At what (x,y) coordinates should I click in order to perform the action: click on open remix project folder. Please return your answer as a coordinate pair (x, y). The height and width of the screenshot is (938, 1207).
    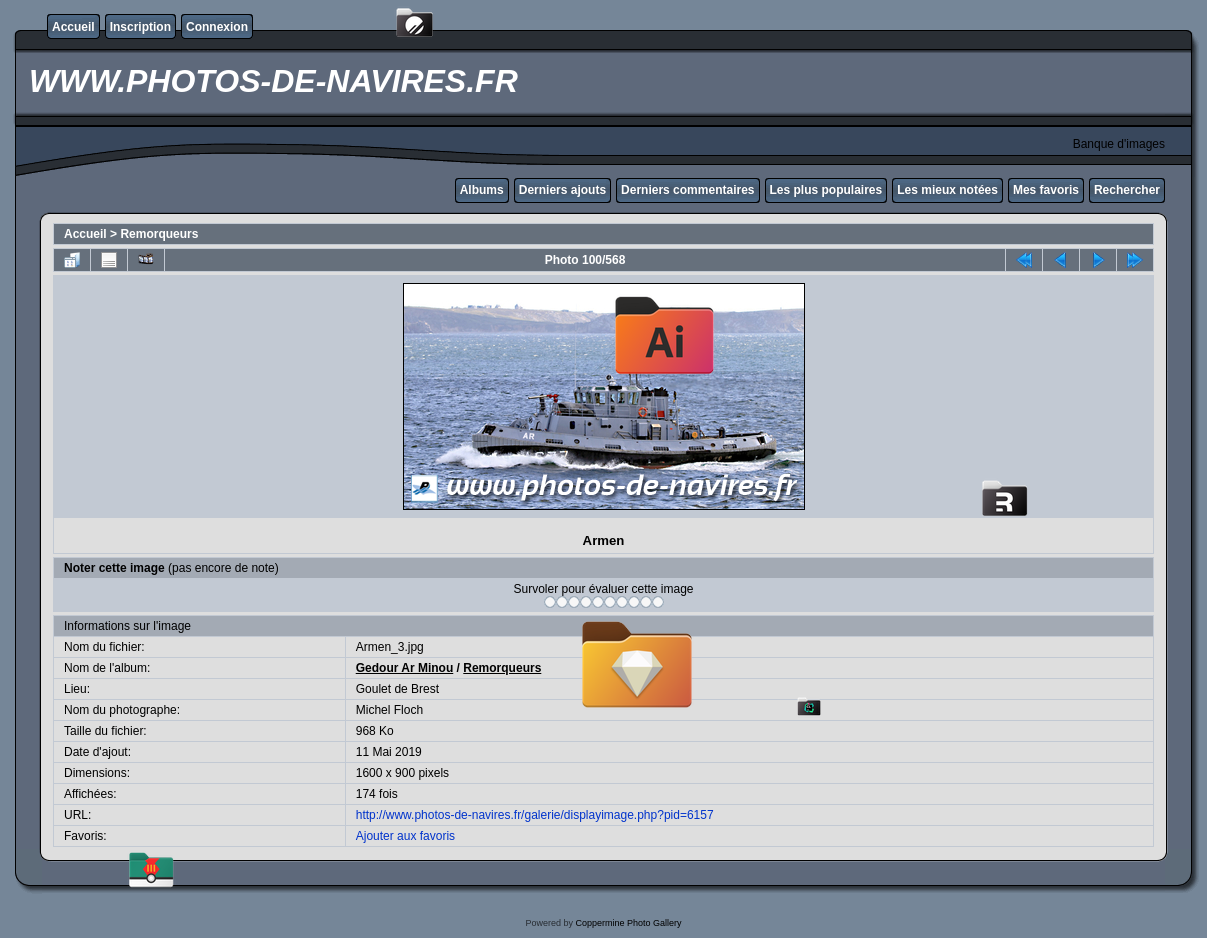
    Looking at the image, I should click on (1004, 499).